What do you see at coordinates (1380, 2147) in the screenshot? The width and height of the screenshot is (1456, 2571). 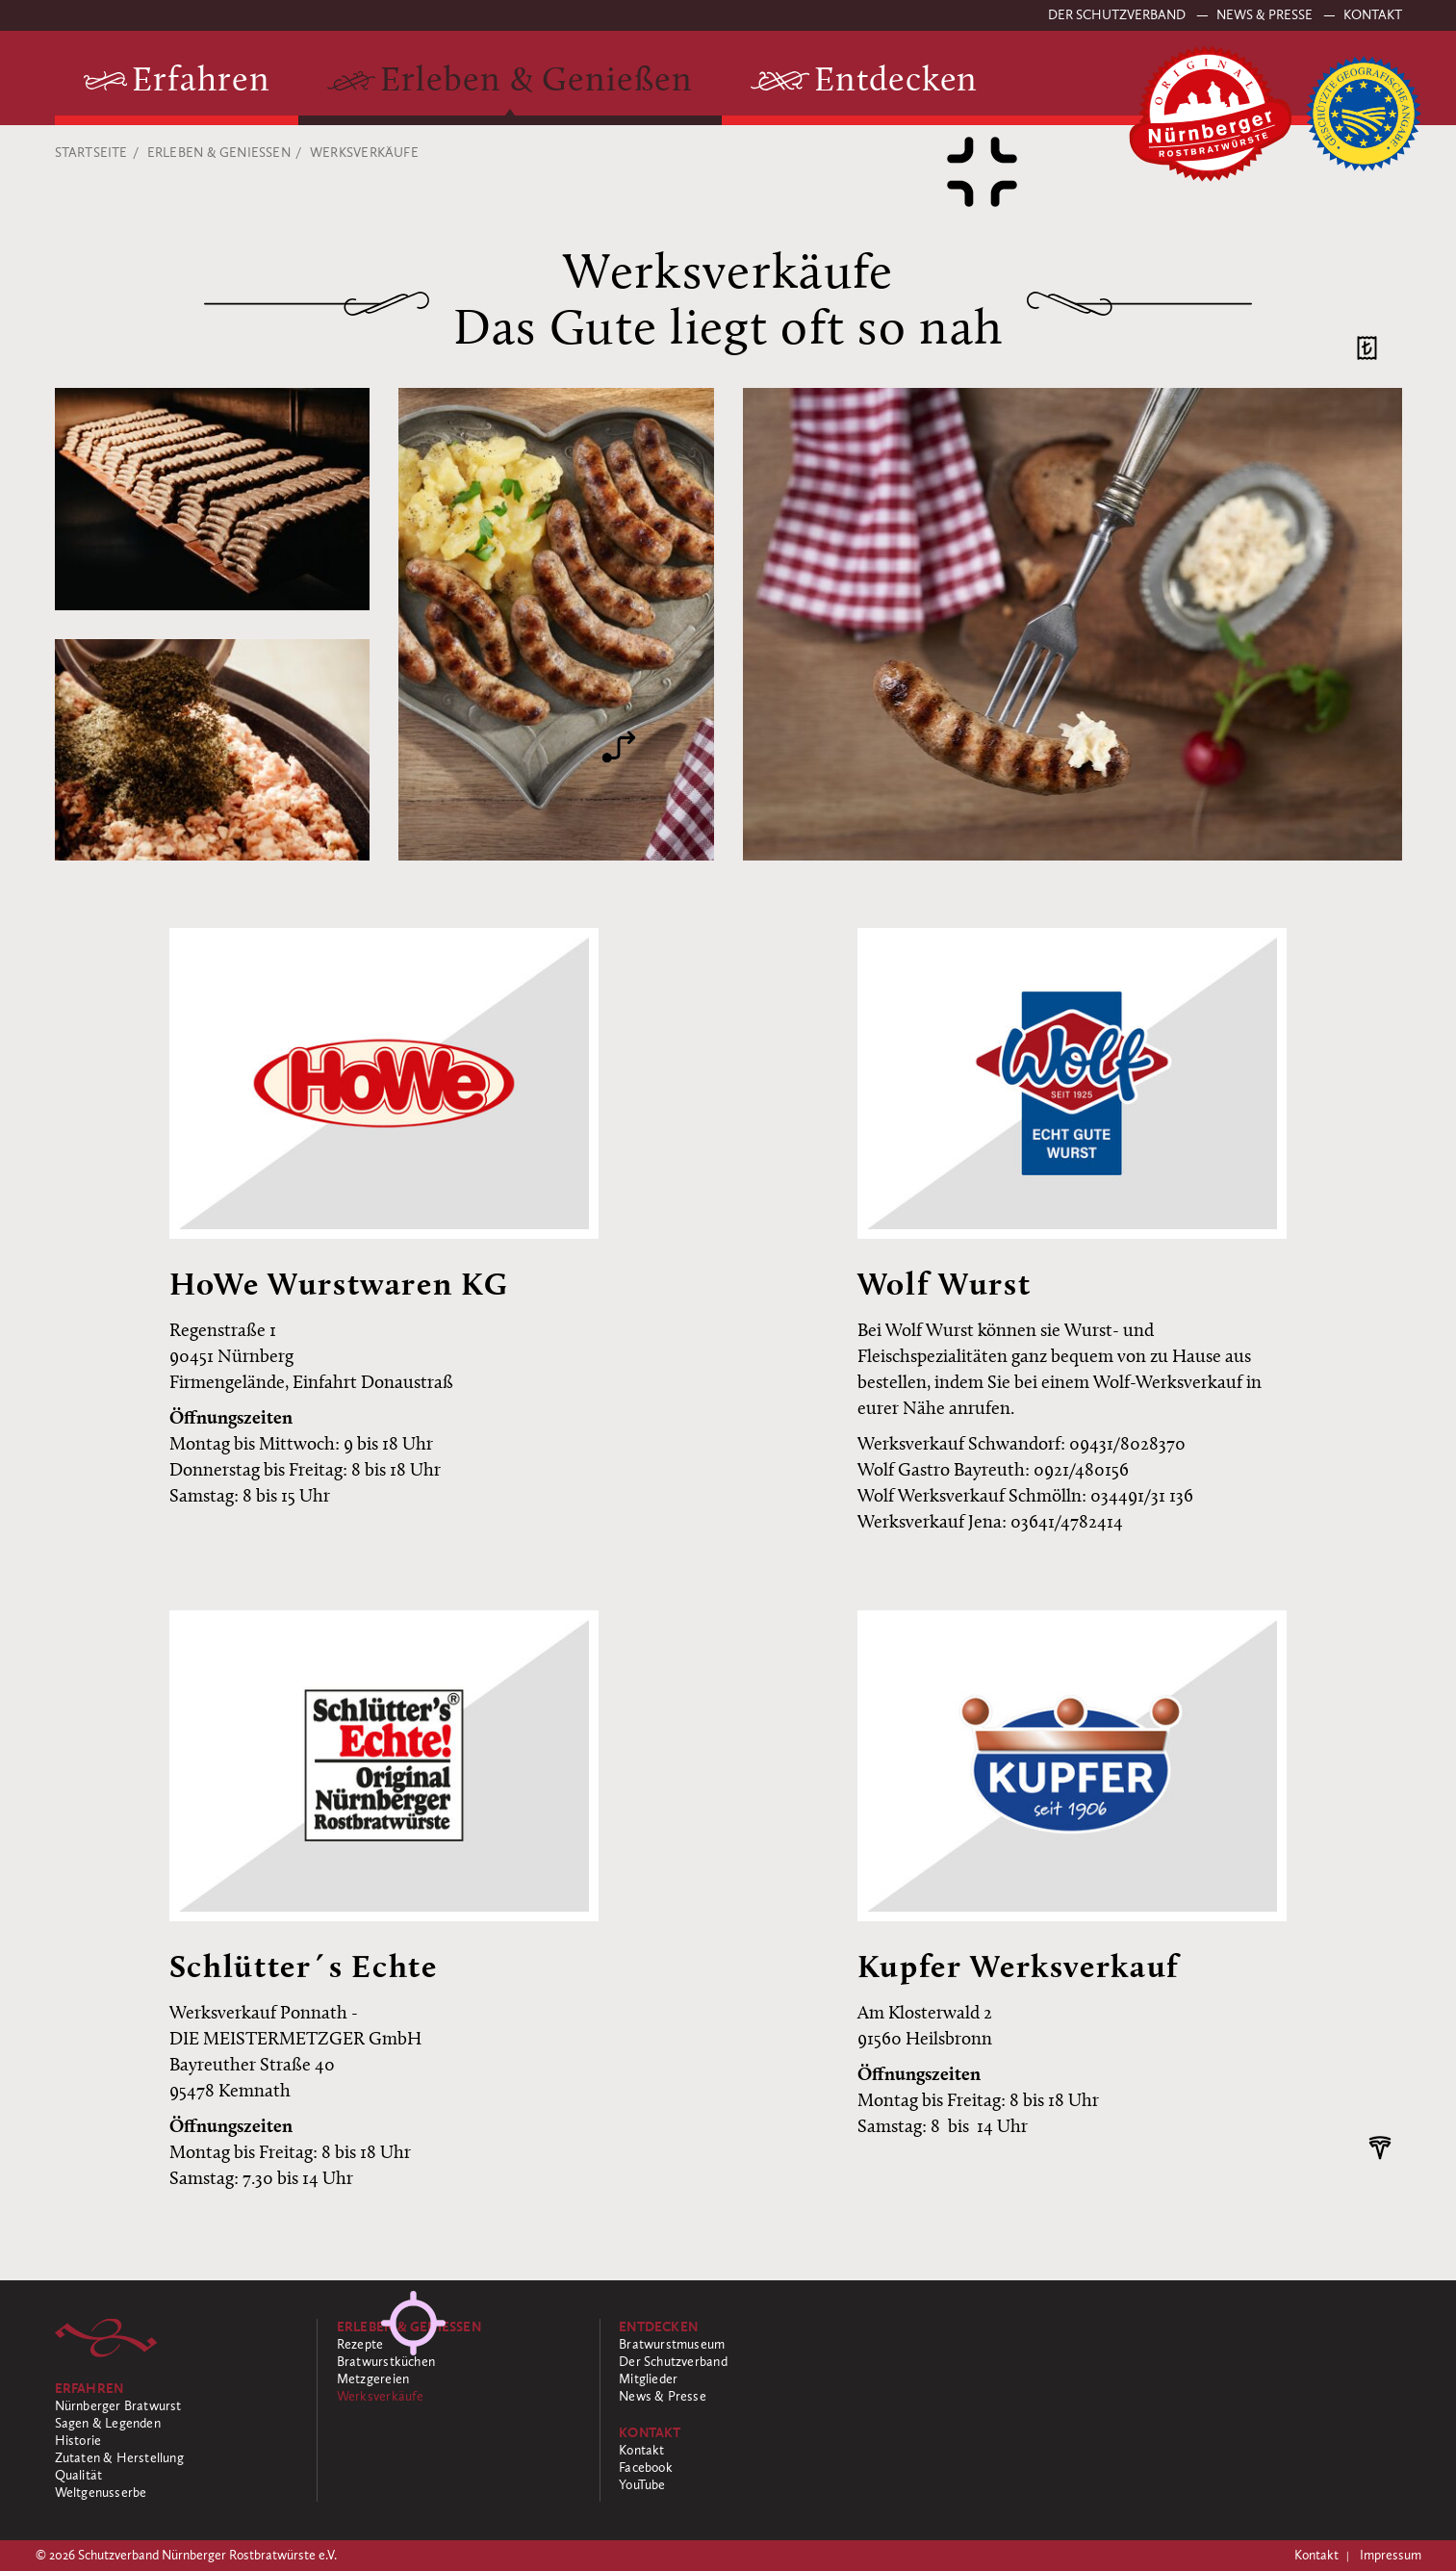 I see `Tesla brand logo` at bounding box center [1380, 2147].